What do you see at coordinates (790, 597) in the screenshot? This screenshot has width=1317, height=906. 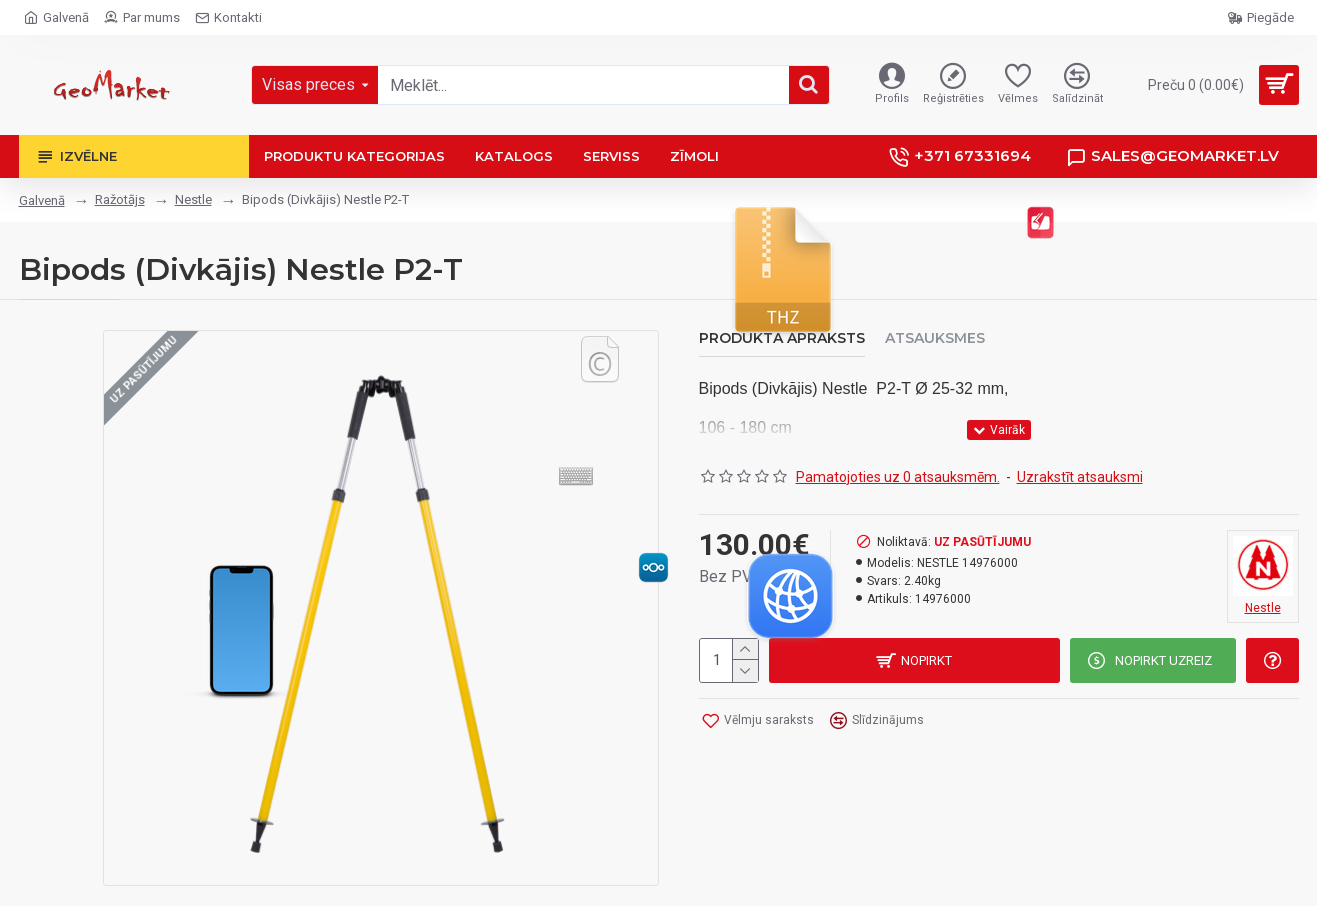 I see `manage web apps and browser-based applications` at bounding box center [790, 597].